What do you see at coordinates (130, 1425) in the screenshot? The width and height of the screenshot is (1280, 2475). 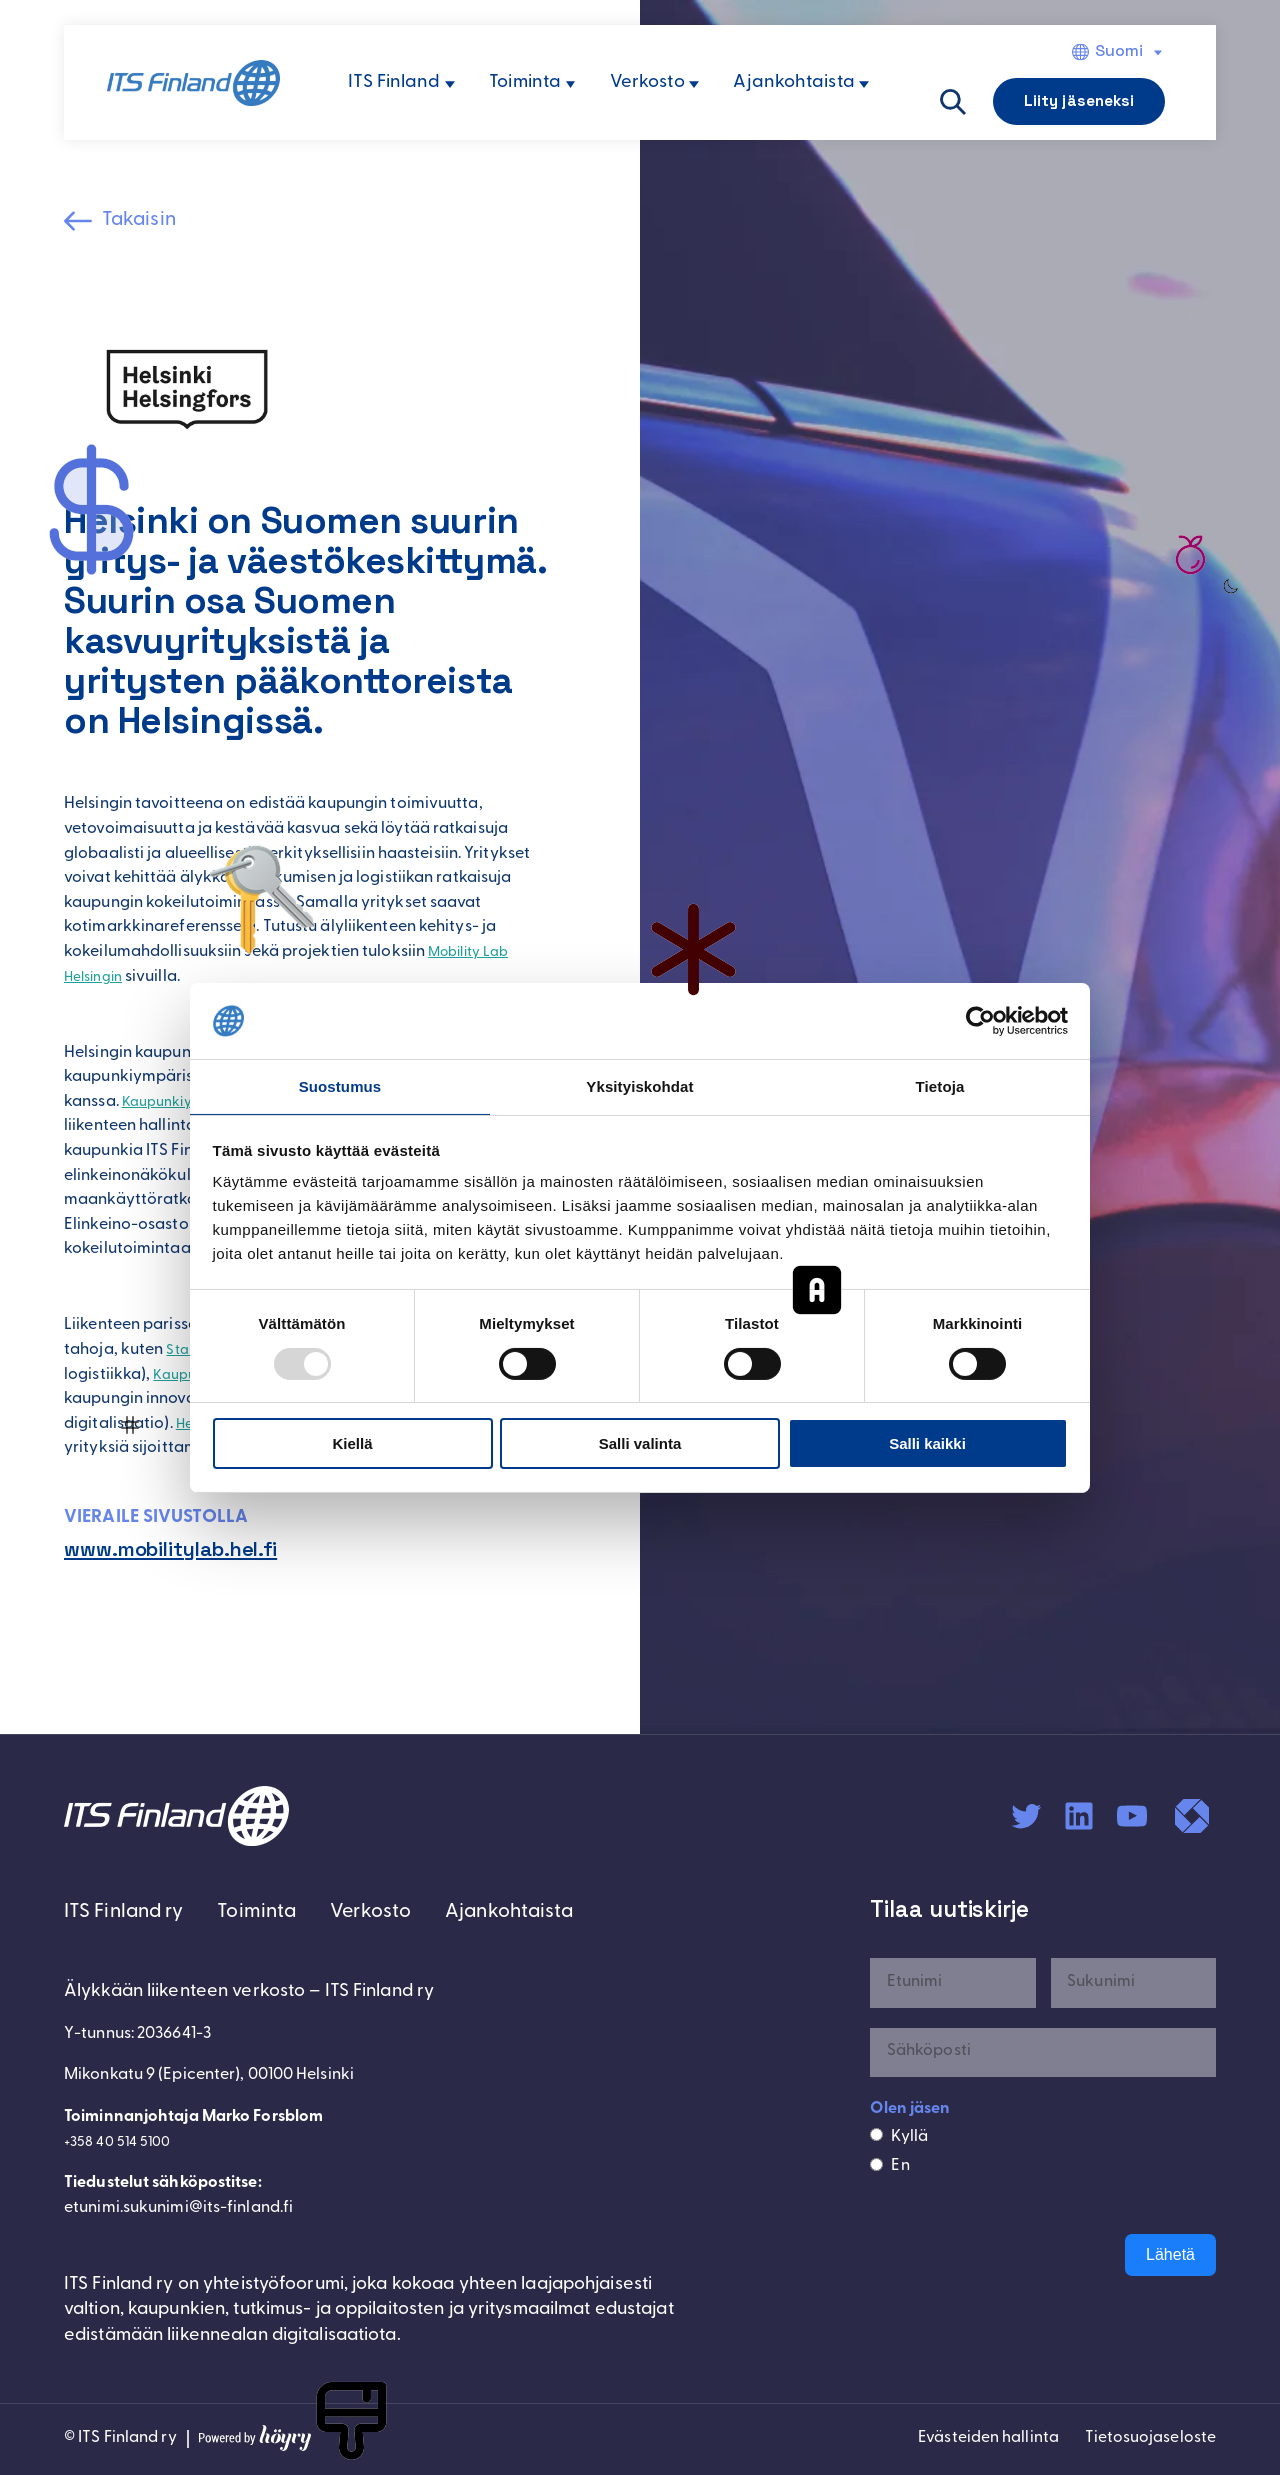 I see `add or view hashtags` at bounding box center [130, 1425].